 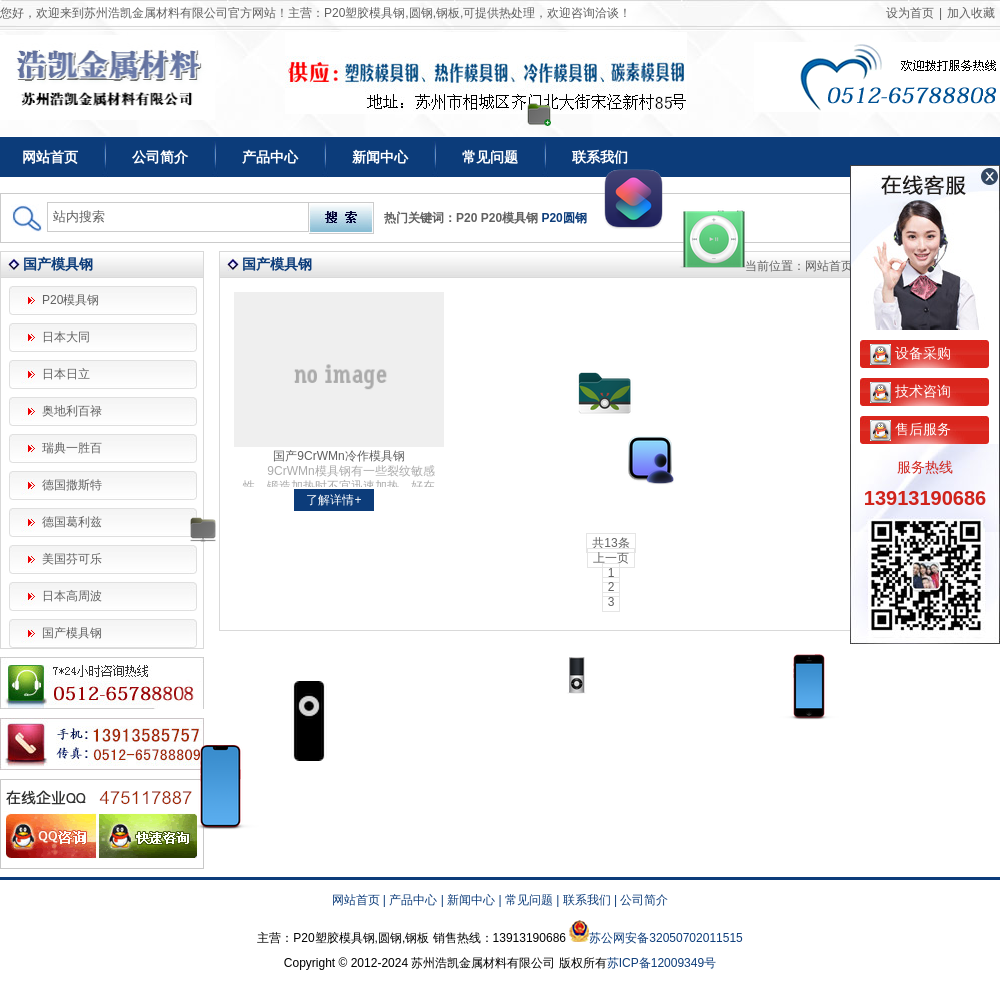 What do you see at coordinates (604, 394) in the screenshot?
I see `open folder containing pokémon park ball game files` at bounding box center [604, 394].